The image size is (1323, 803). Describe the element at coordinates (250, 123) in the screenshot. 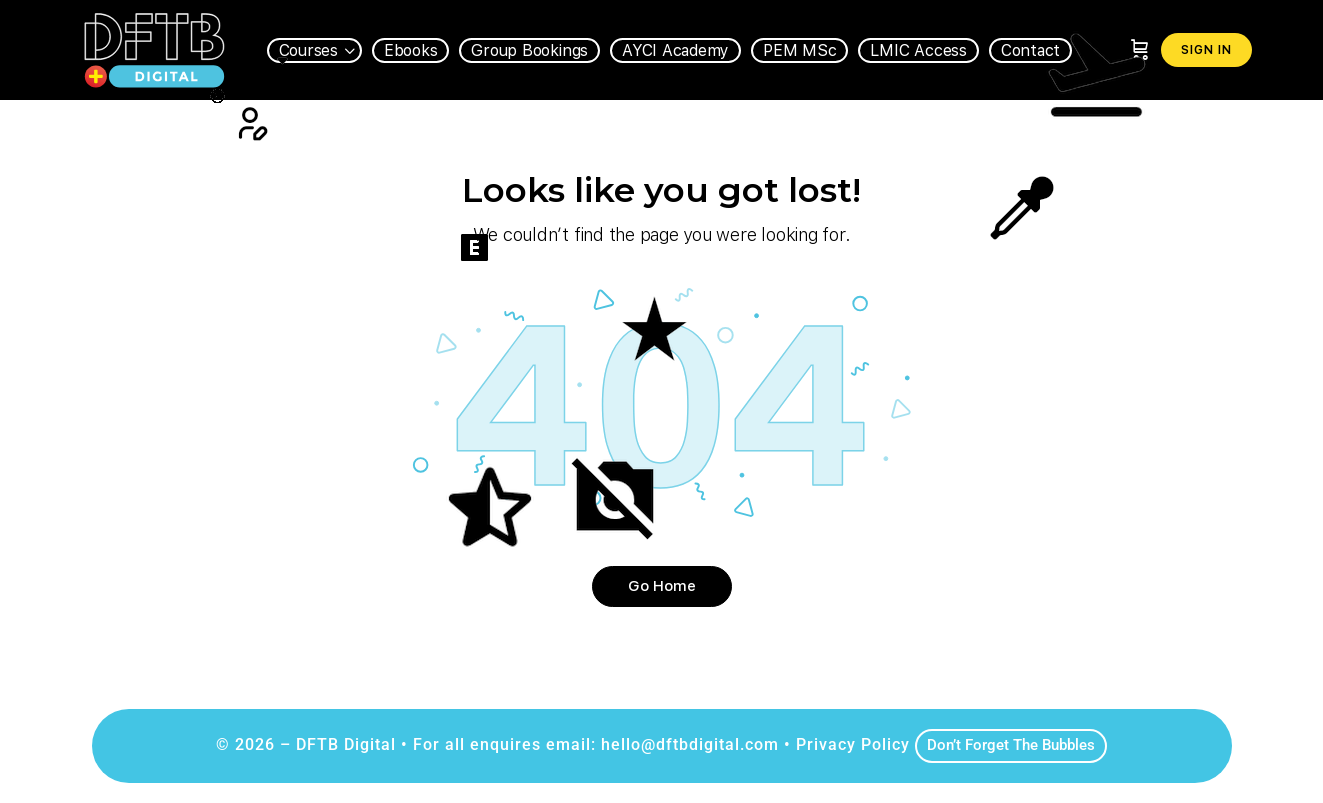

I see `edit your profile information` at that location.